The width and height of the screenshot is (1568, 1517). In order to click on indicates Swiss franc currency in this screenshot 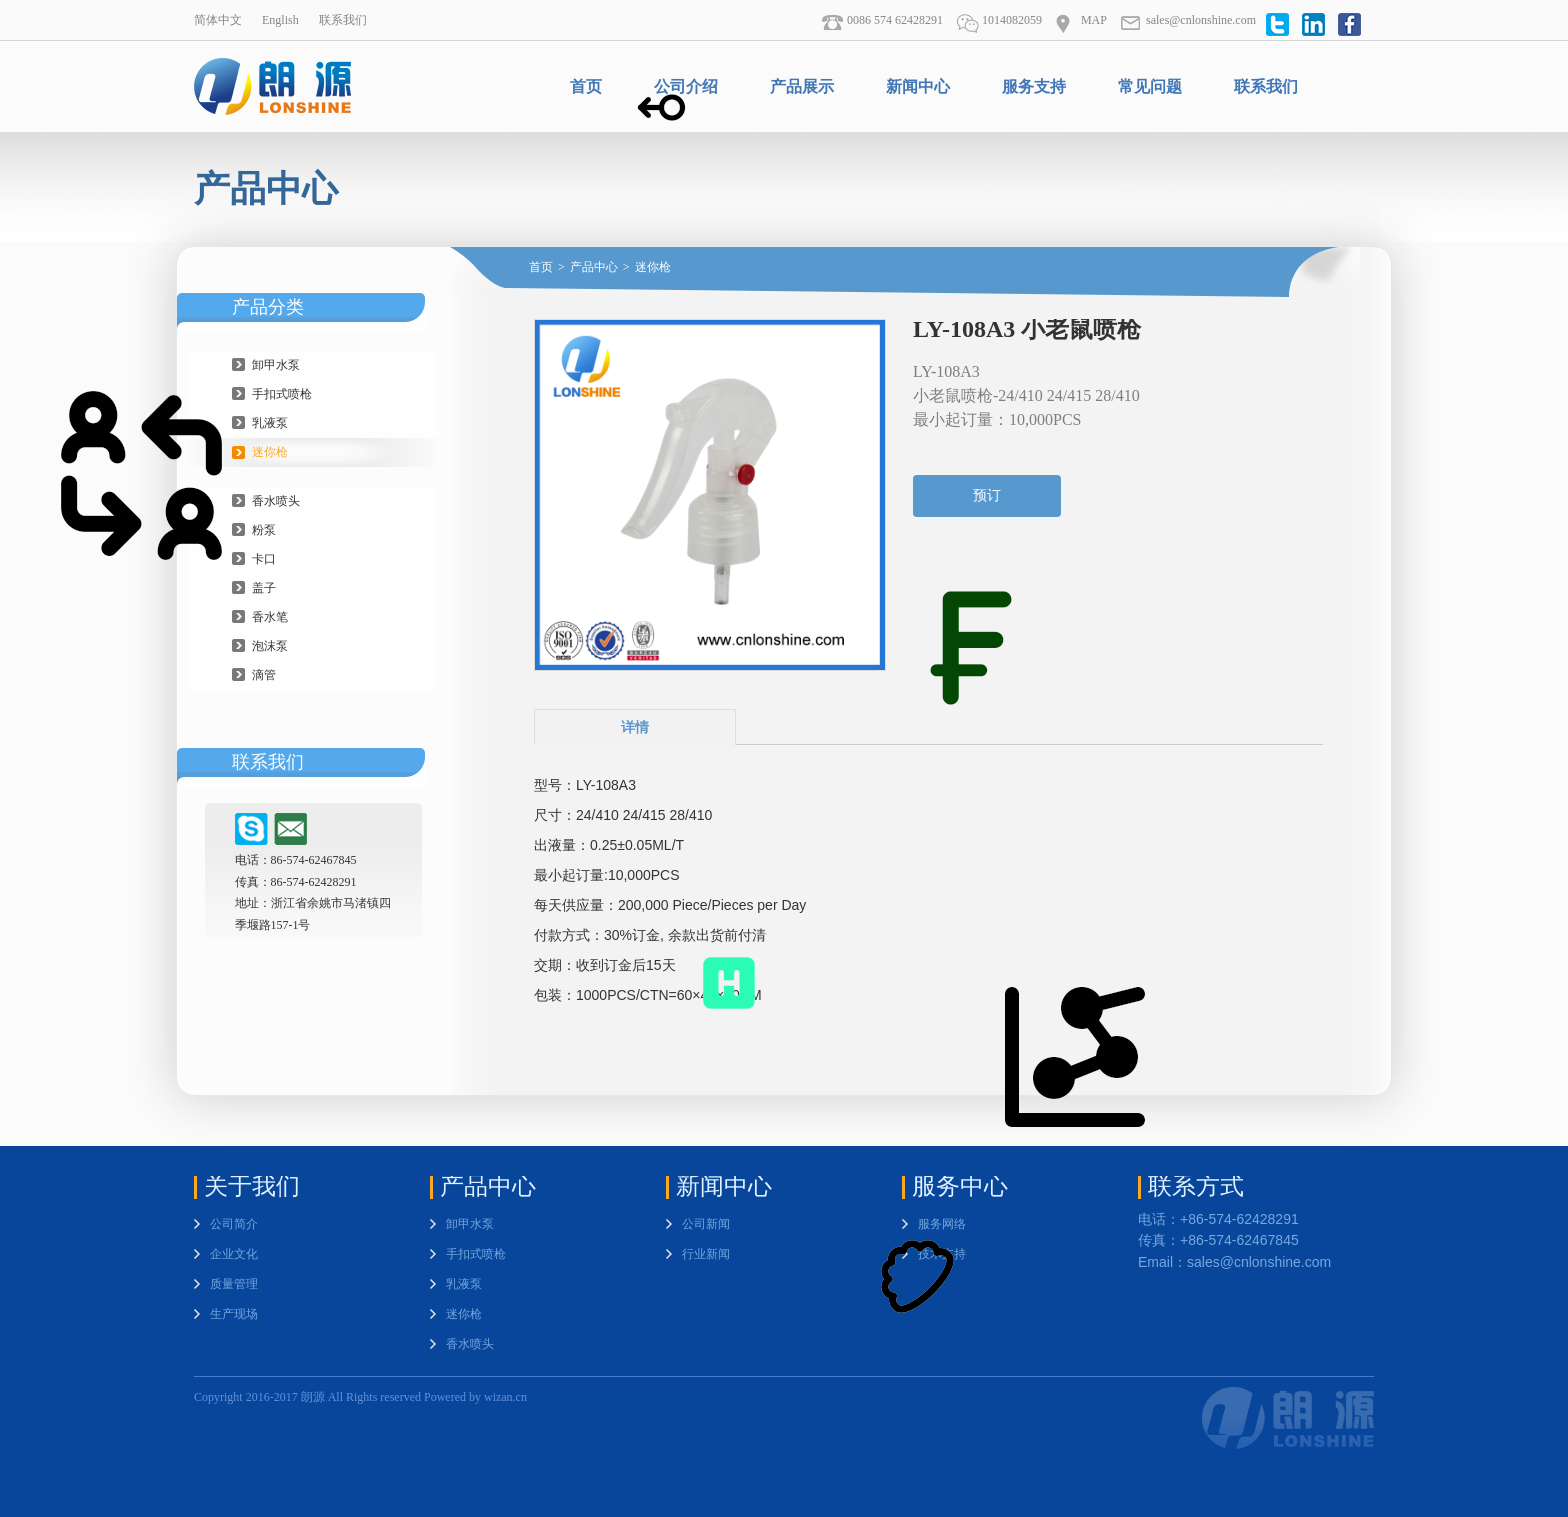, I will do `click(971, 648)`.